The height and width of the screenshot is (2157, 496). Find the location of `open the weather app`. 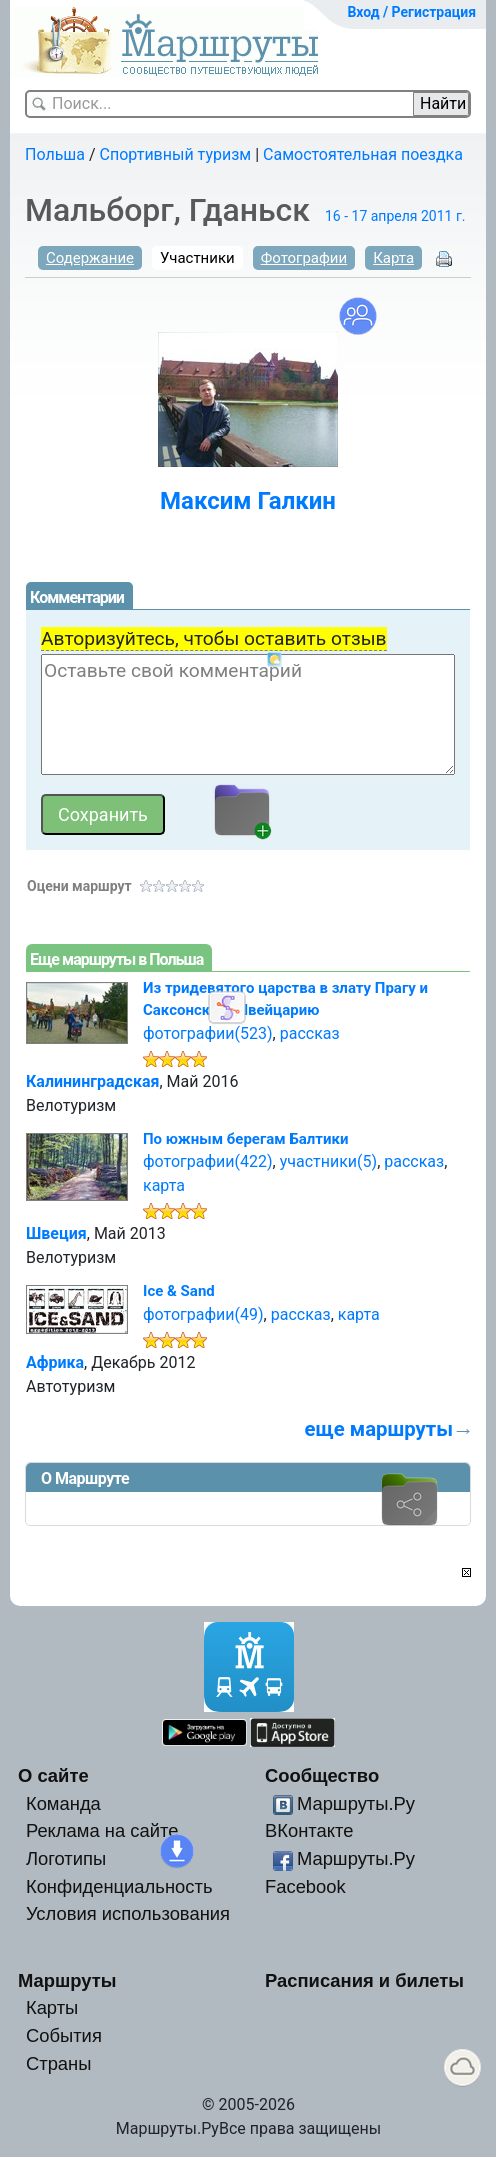

open the weather app is located at coordinates (274, 659).